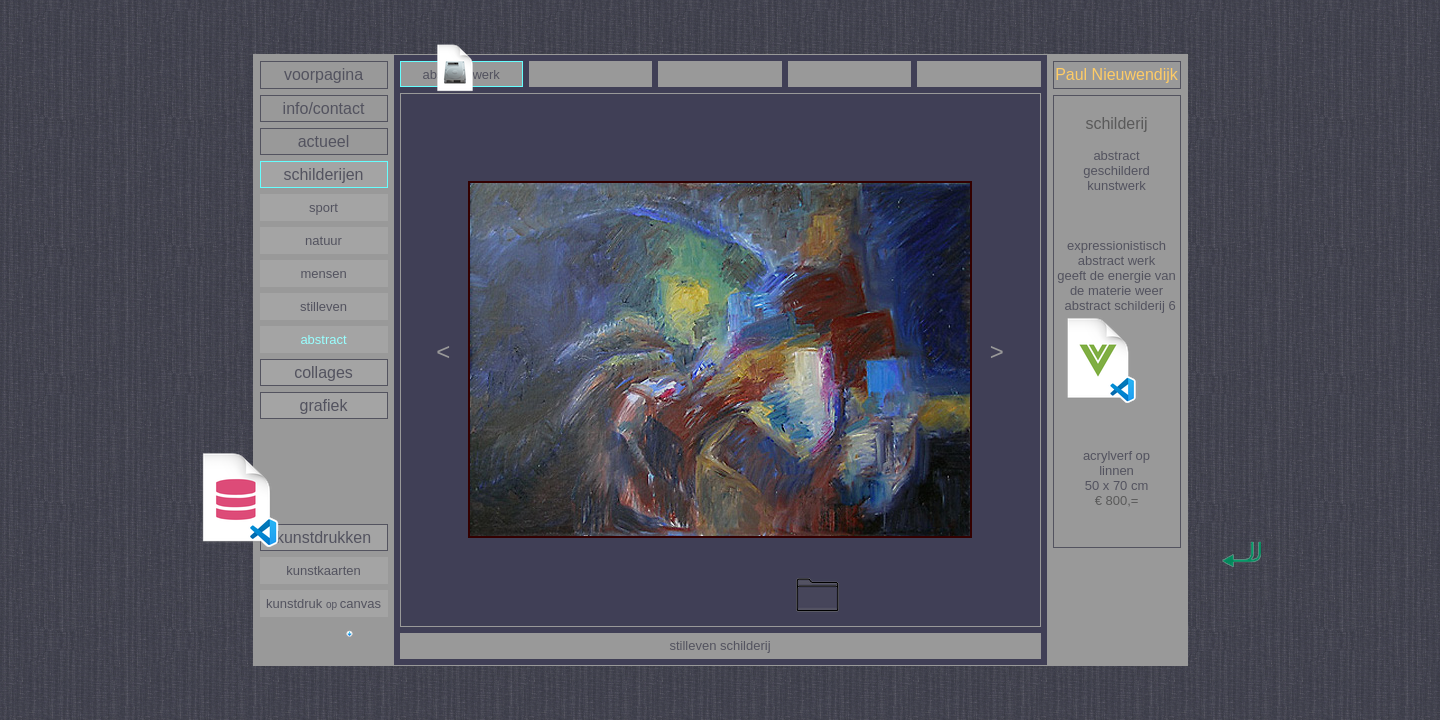  I want to click on drop files here to add to folder, so click(338, 625).